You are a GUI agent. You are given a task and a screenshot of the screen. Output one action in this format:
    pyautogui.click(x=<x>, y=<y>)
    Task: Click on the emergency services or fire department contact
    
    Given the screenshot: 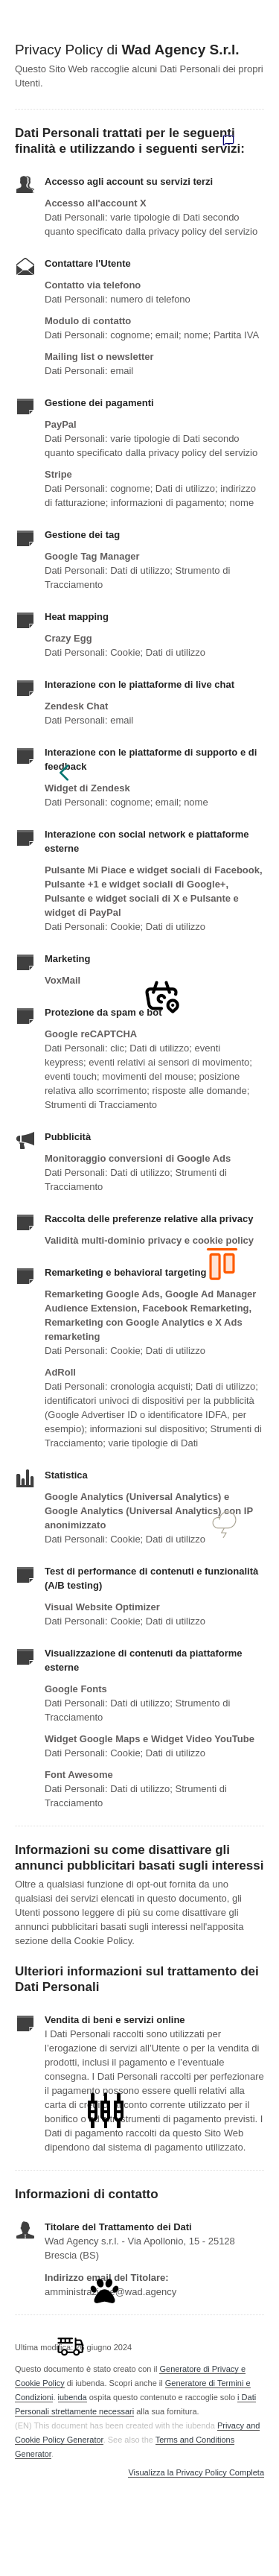 What is the action you would take?
    pyautogui.click(x=69, y=2345)
    